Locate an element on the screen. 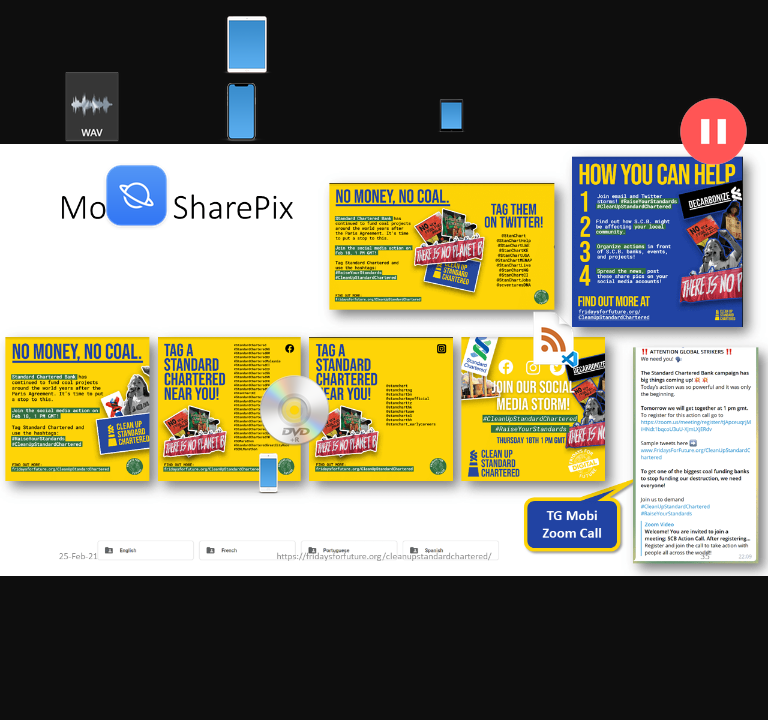  a WAV audio file in GarageBand or Logic Pro is located at coordinates (92, 108).